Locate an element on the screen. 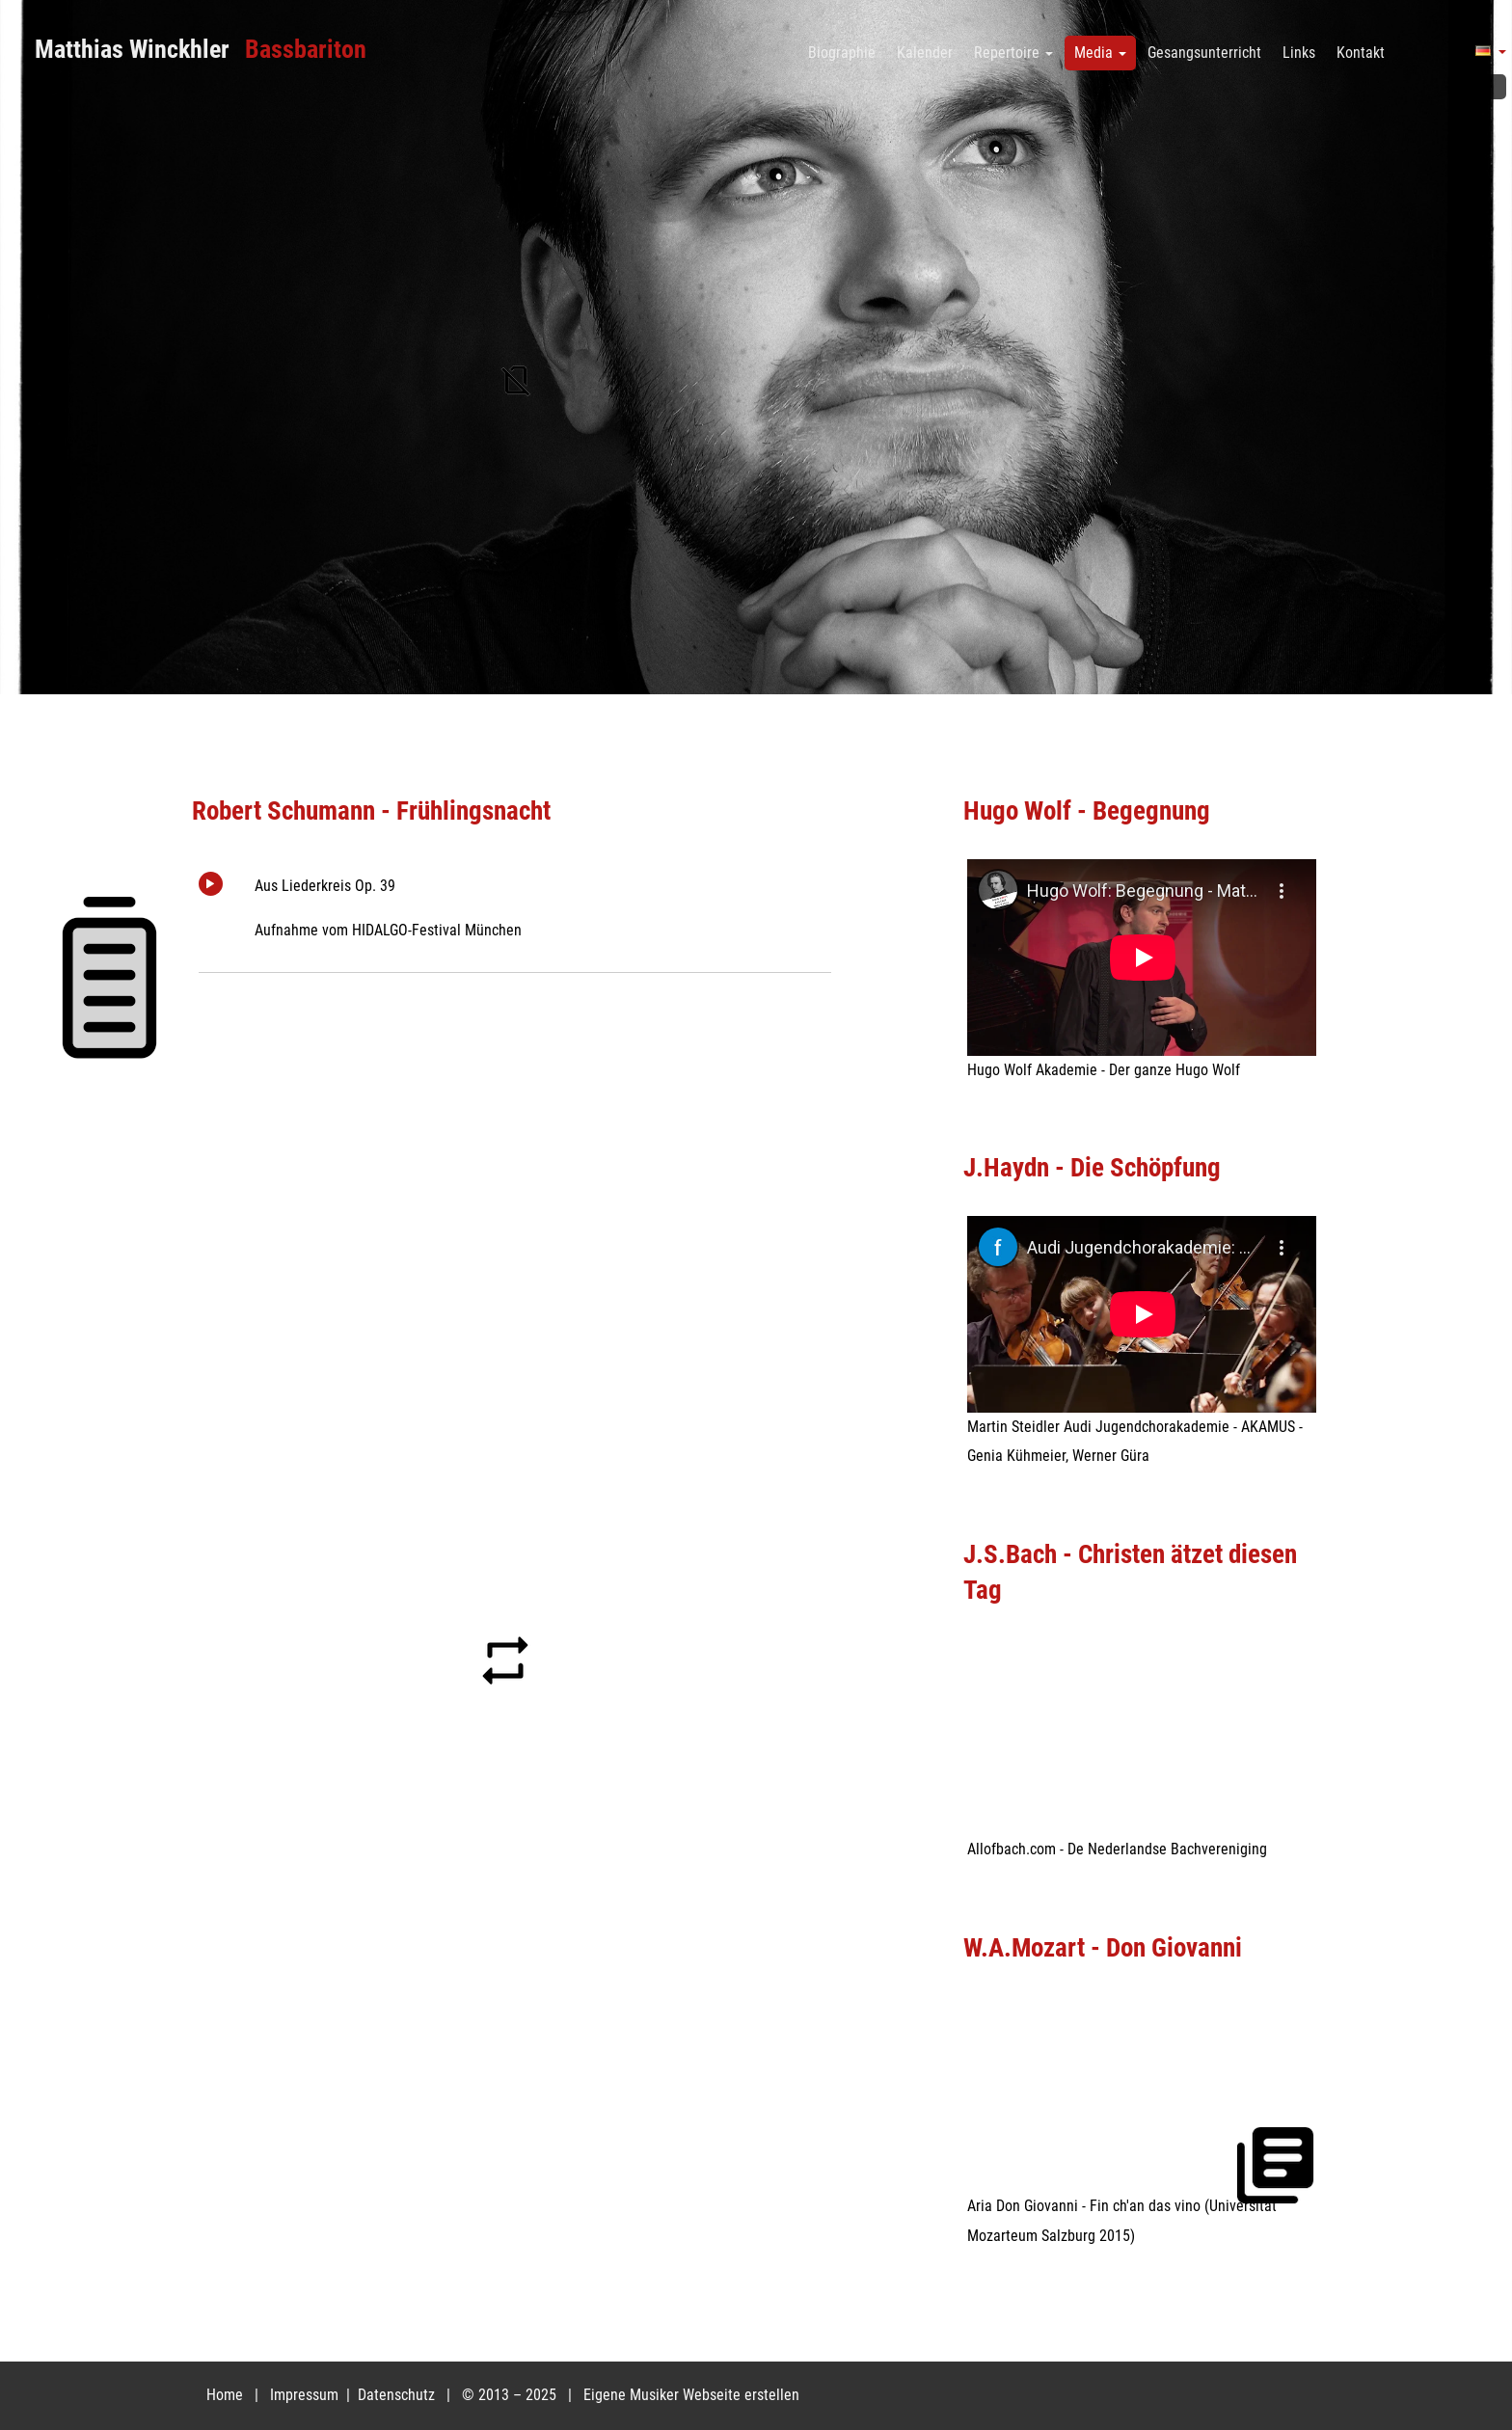 The image size is (1512, 2430). access your document library is located at coordinates (1275, 2165).